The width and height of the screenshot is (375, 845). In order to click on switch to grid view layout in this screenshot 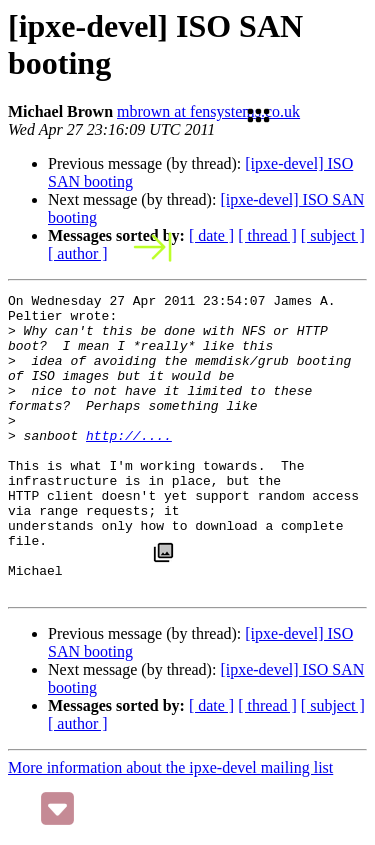, I will do `click(258, 115)`.